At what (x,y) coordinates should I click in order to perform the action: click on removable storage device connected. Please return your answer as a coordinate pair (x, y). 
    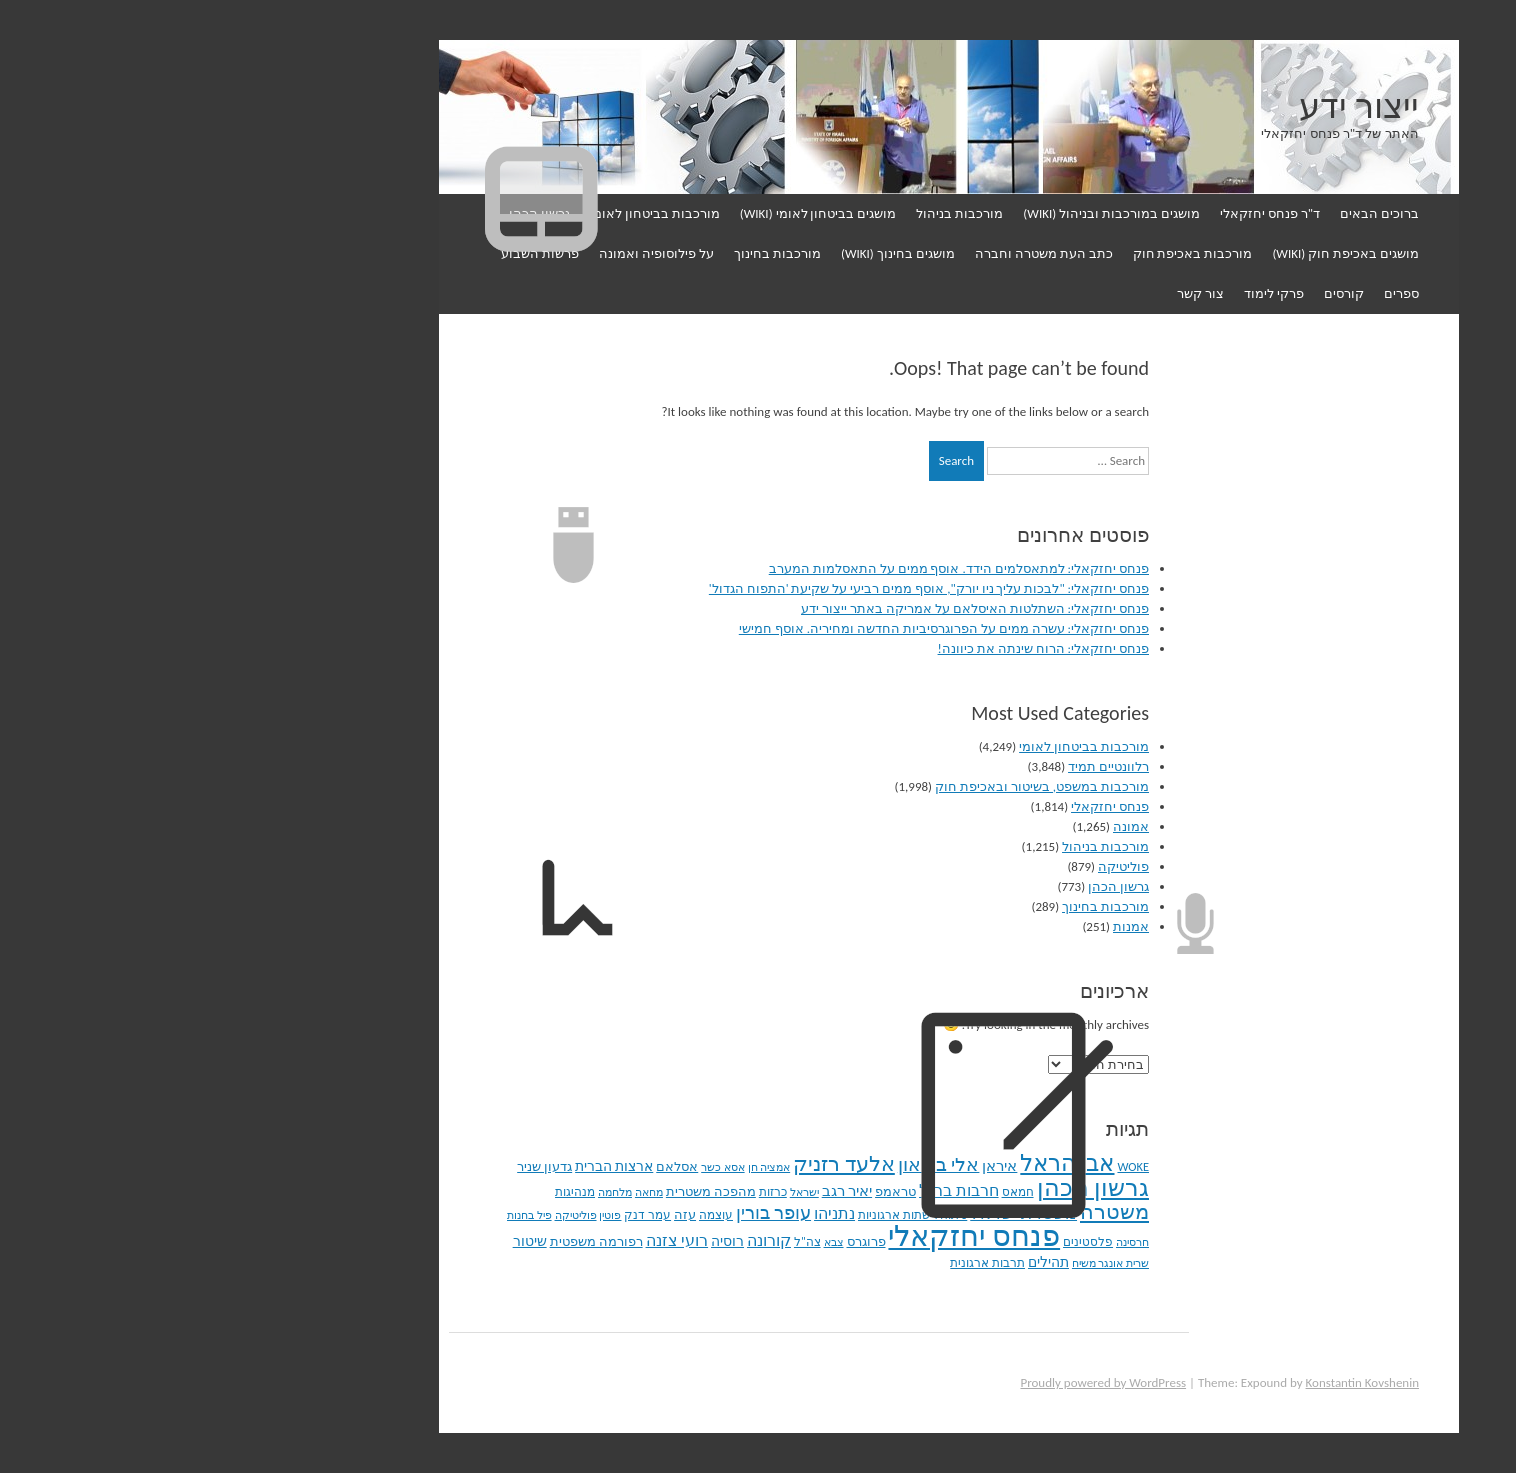
    Looking at the image, I should click on (573, 542).